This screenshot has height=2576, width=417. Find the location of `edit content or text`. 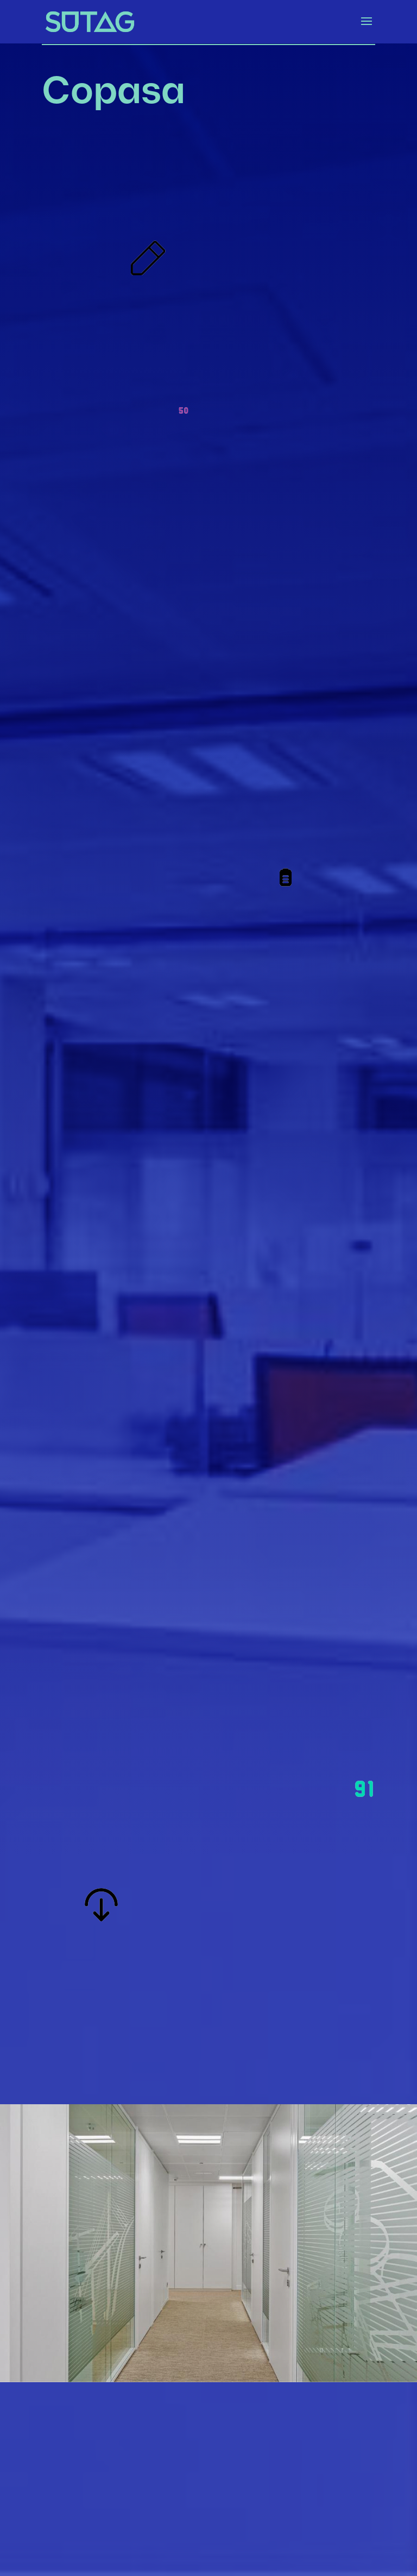

edit content or text is located at coordinates (147, 258).